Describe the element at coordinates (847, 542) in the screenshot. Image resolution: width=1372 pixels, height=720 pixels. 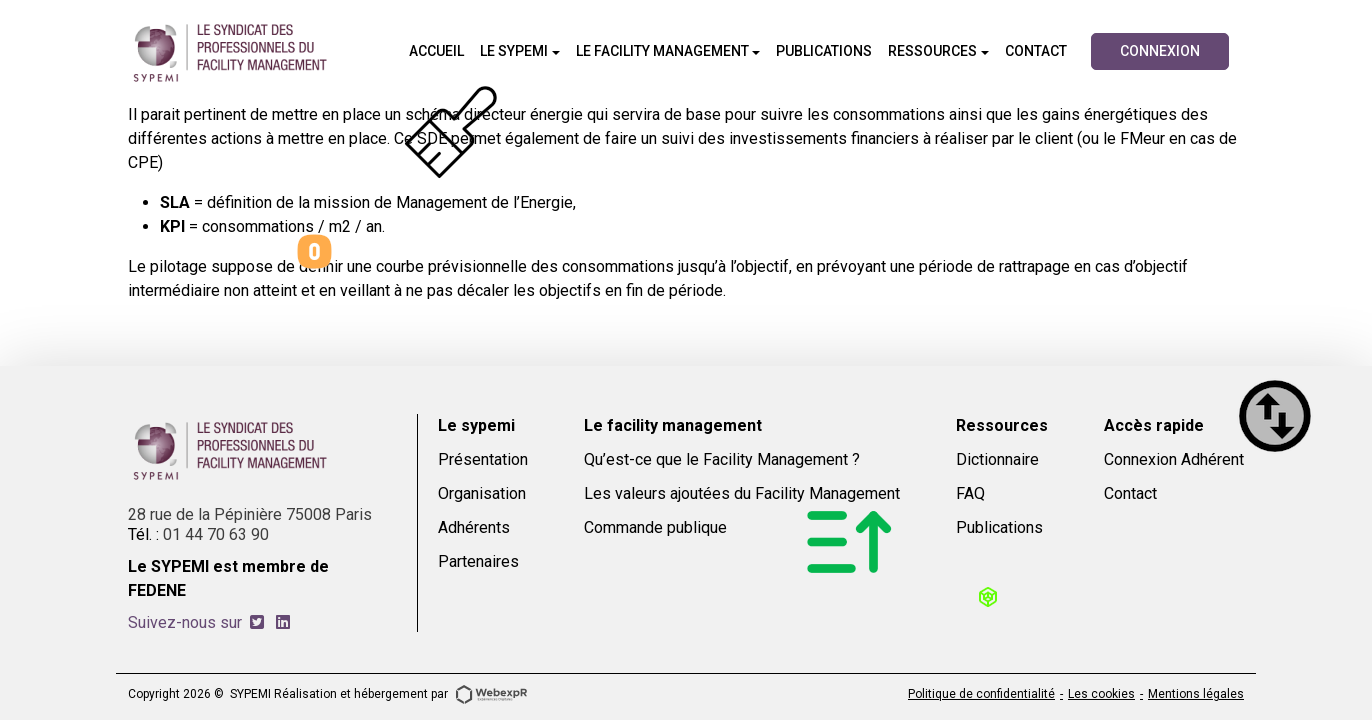
I see `sort items in ascending order` at that location.